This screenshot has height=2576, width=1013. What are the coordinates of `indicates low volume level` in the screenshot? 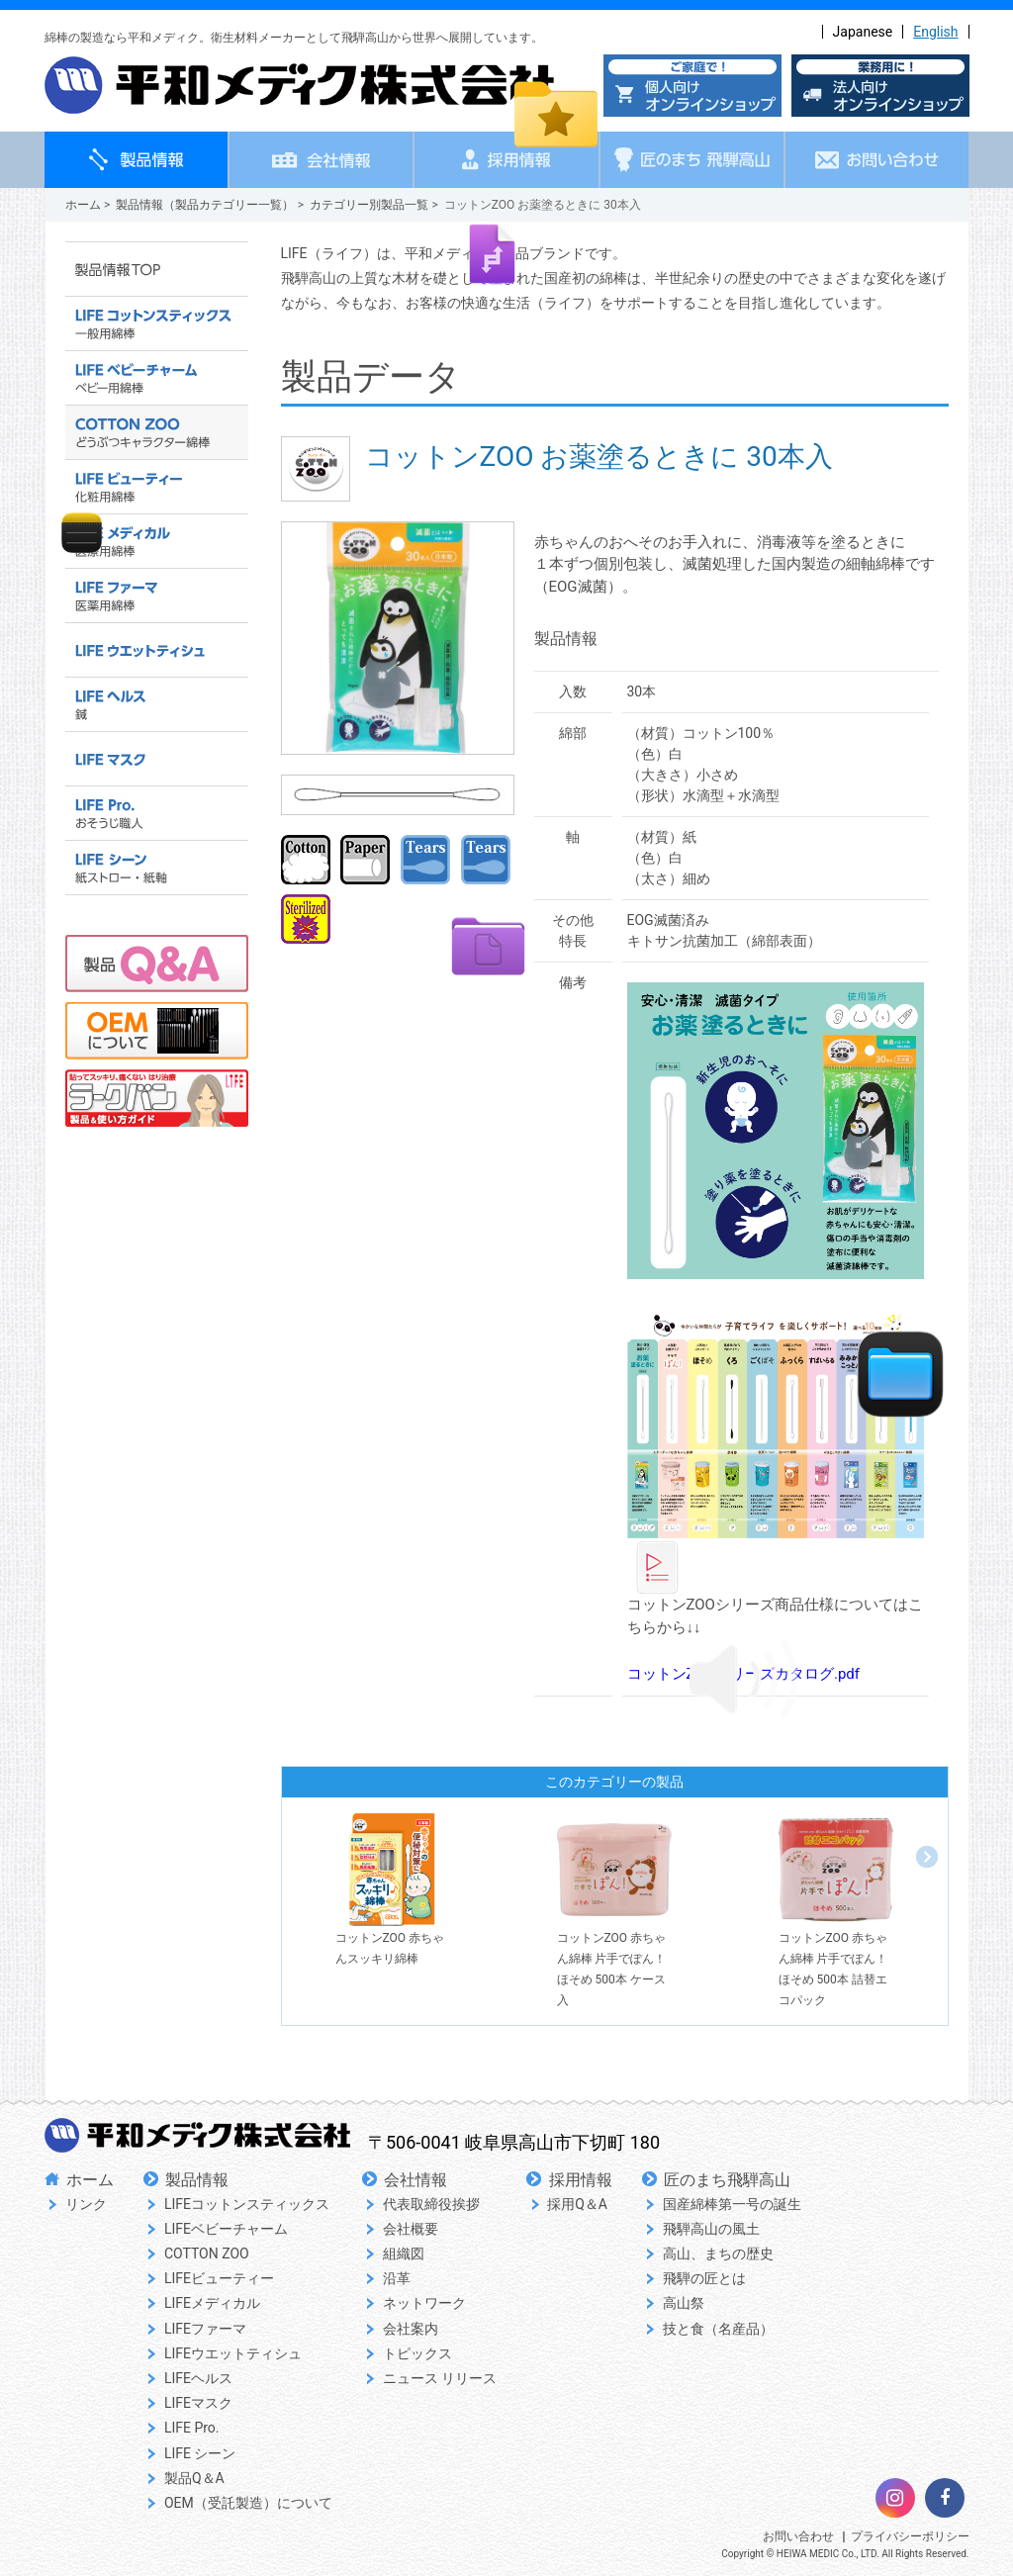 It's located at (743, 1679).